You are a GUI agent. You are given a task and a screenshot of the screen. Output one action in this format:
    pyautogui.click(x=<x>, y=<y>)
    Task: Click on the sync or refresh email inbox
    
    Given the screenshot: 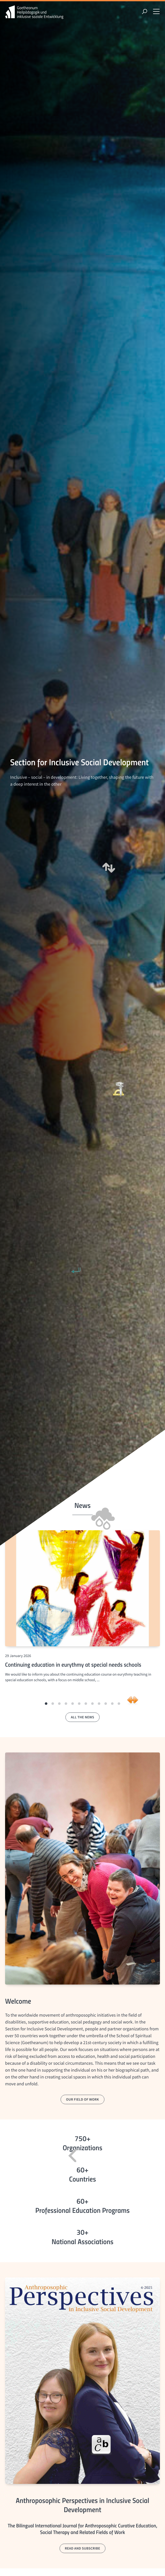 What is the action you would take?
    pyautogui.click(x=109, y=868)
    